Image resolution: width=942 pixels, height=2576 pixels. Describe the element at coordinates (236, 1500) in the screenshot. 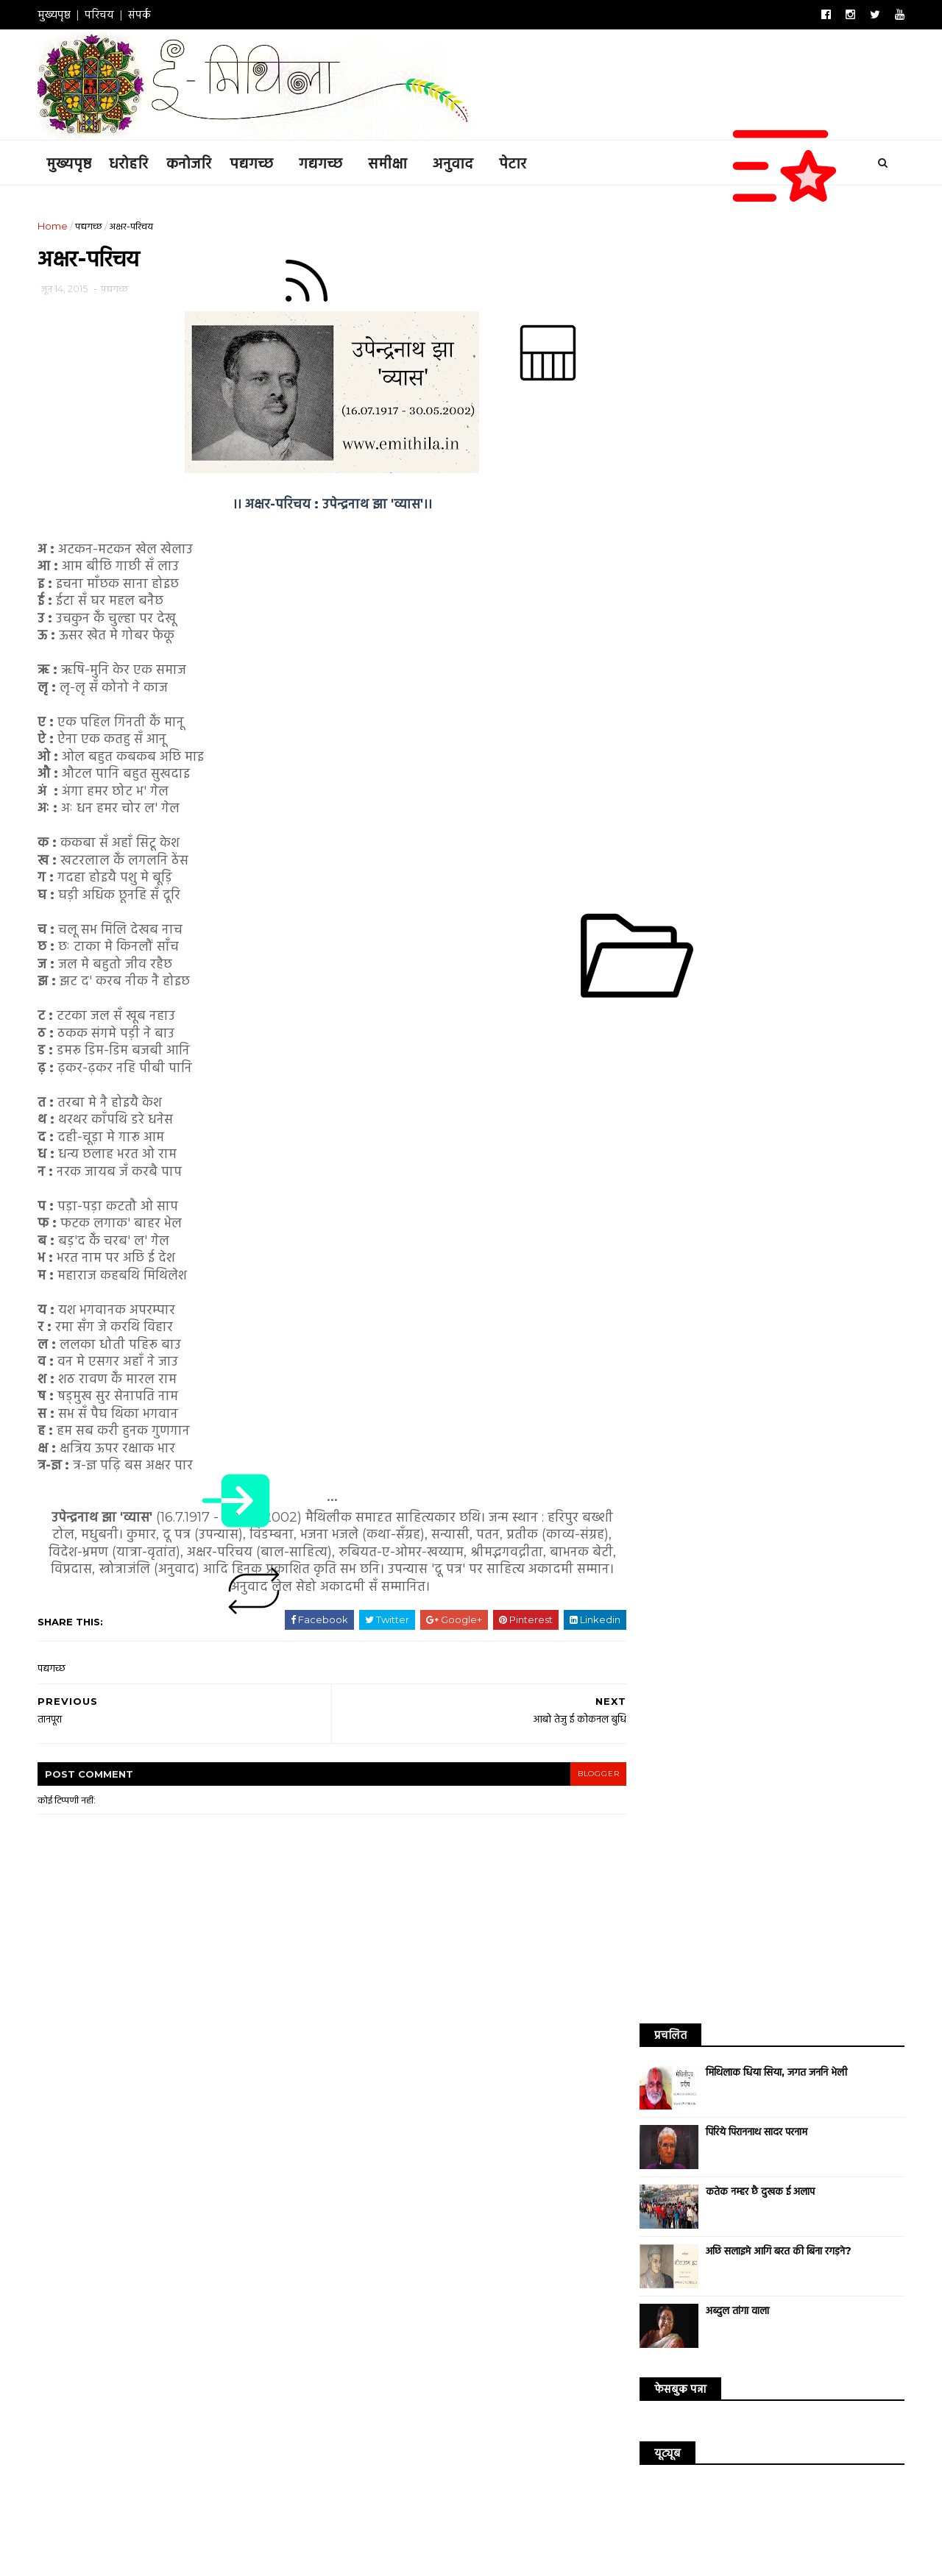

I see `log in or sign in to your account` at that location.